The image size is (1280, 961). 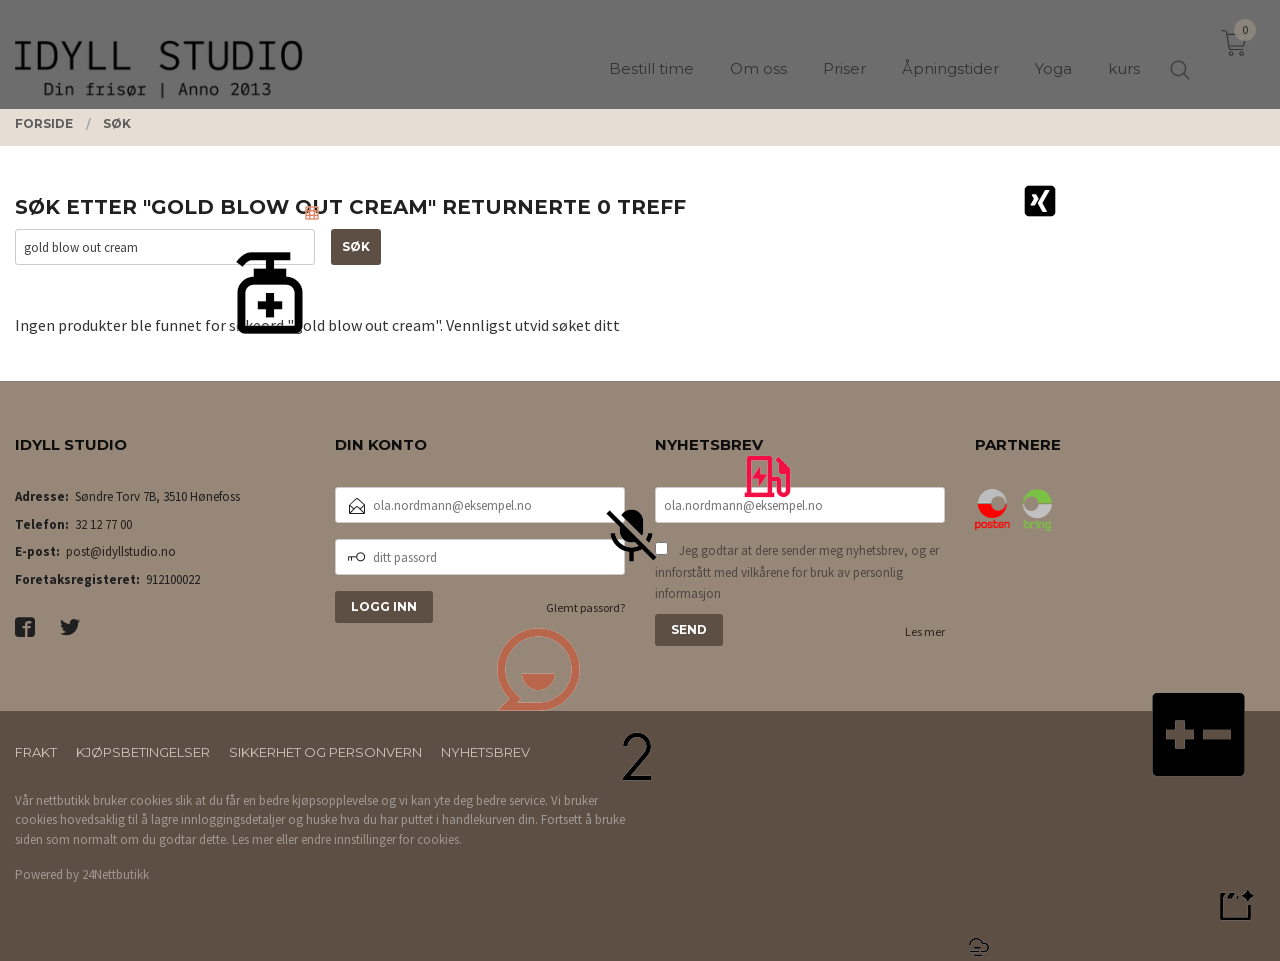 I want to click on view current wind conditions, so click(x=979, y=947).